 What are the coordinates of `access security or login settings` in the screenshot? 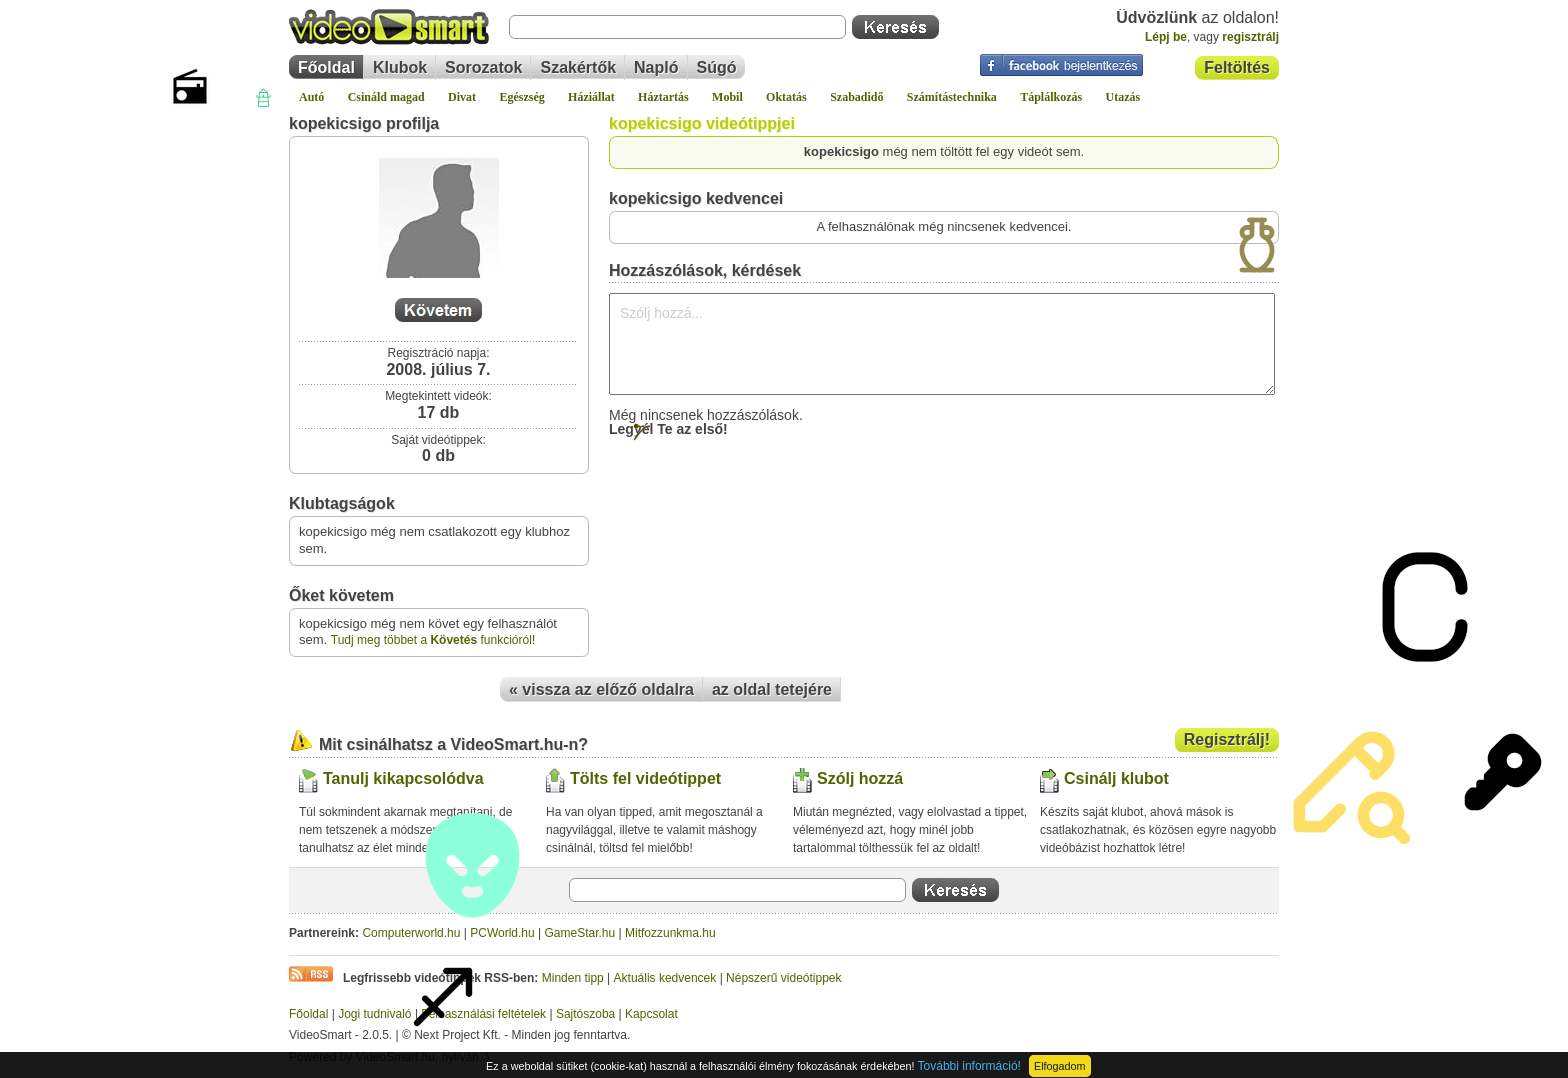 It's located at (1503, 772).